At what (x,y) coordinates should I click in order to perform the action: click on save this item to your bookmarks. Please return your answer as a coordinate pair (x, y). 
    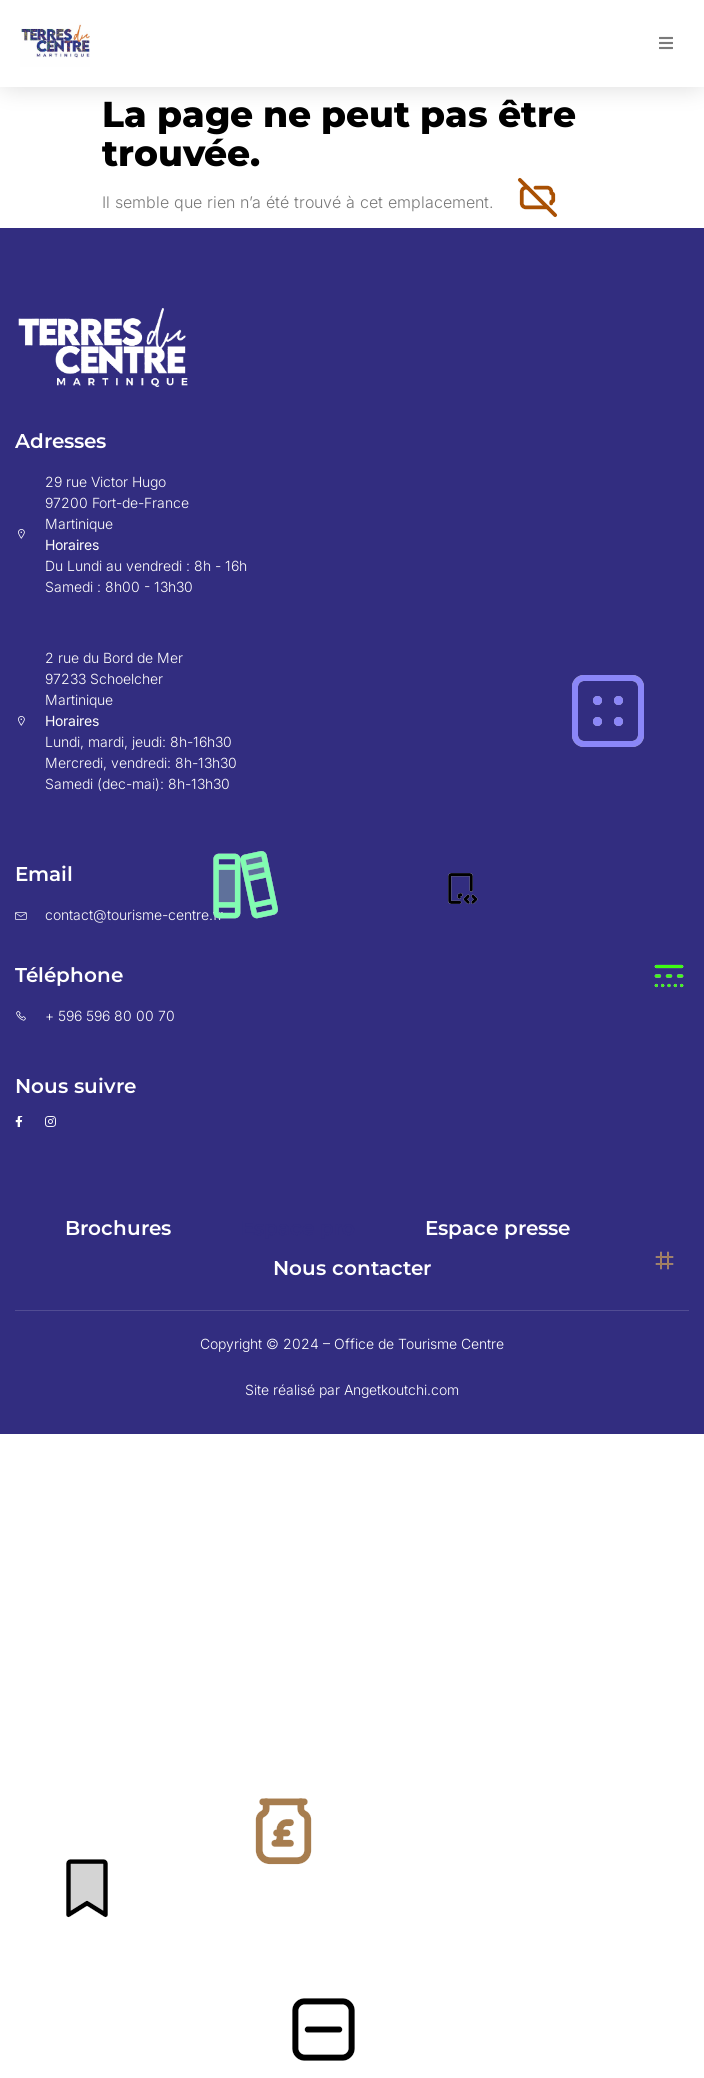
    Looking at the image, I should click on (87, 1887).